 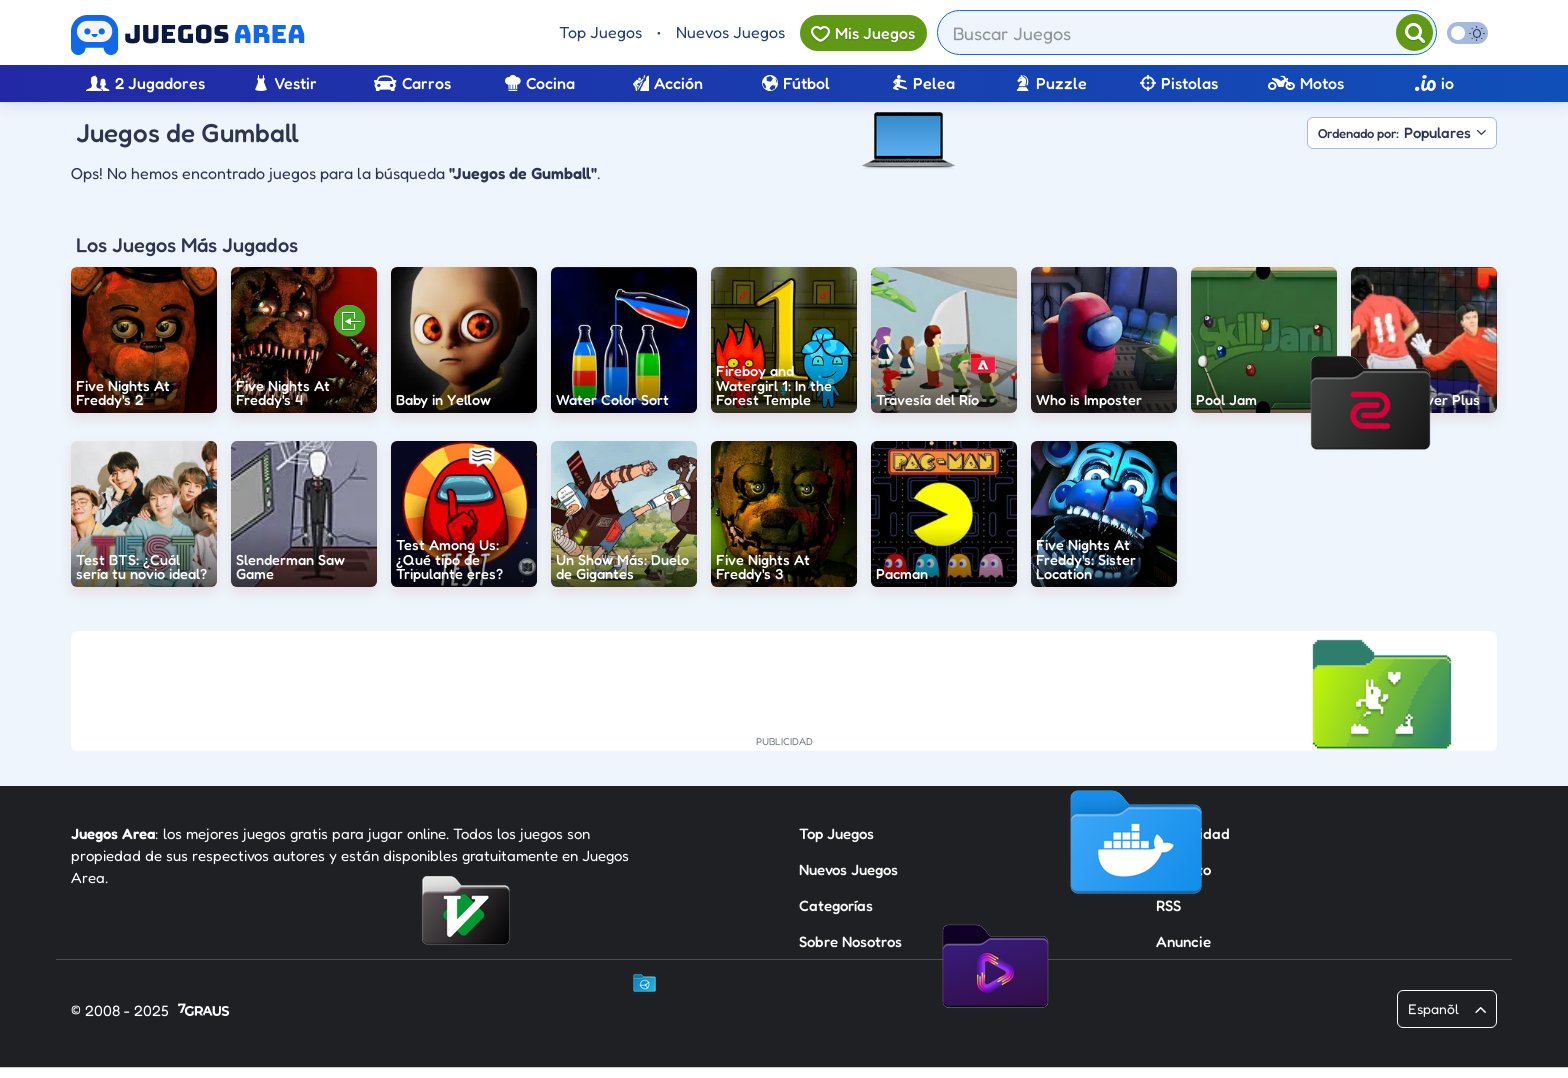 I want to click on open syncthing sync folder, so click(x=644, y=983).